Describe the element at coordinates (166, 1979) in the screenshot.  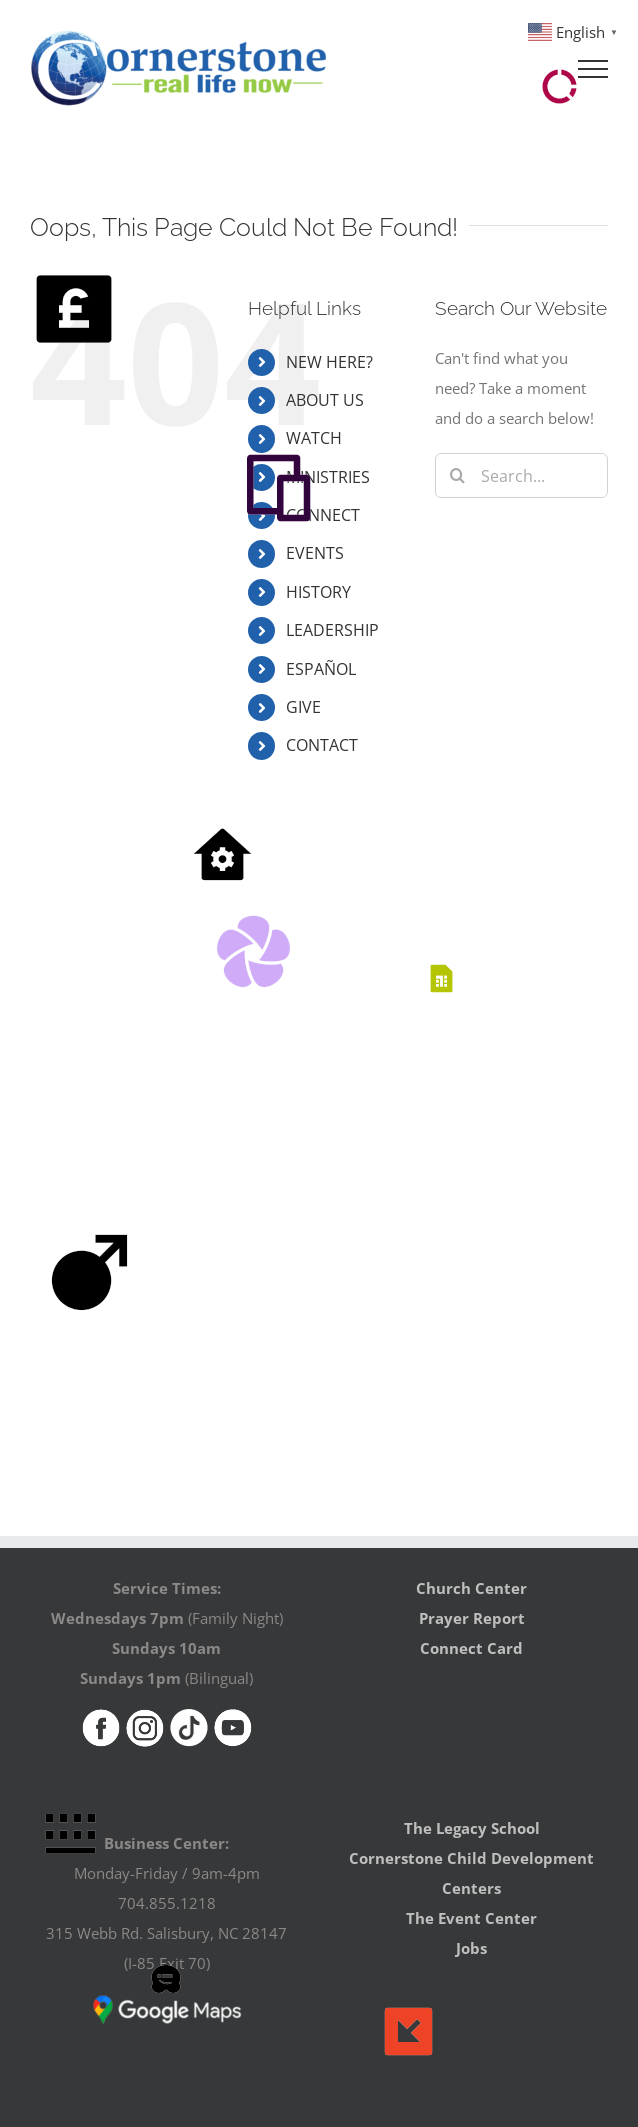
I see `visit wpbeginner wordpress tutorials` at that location.